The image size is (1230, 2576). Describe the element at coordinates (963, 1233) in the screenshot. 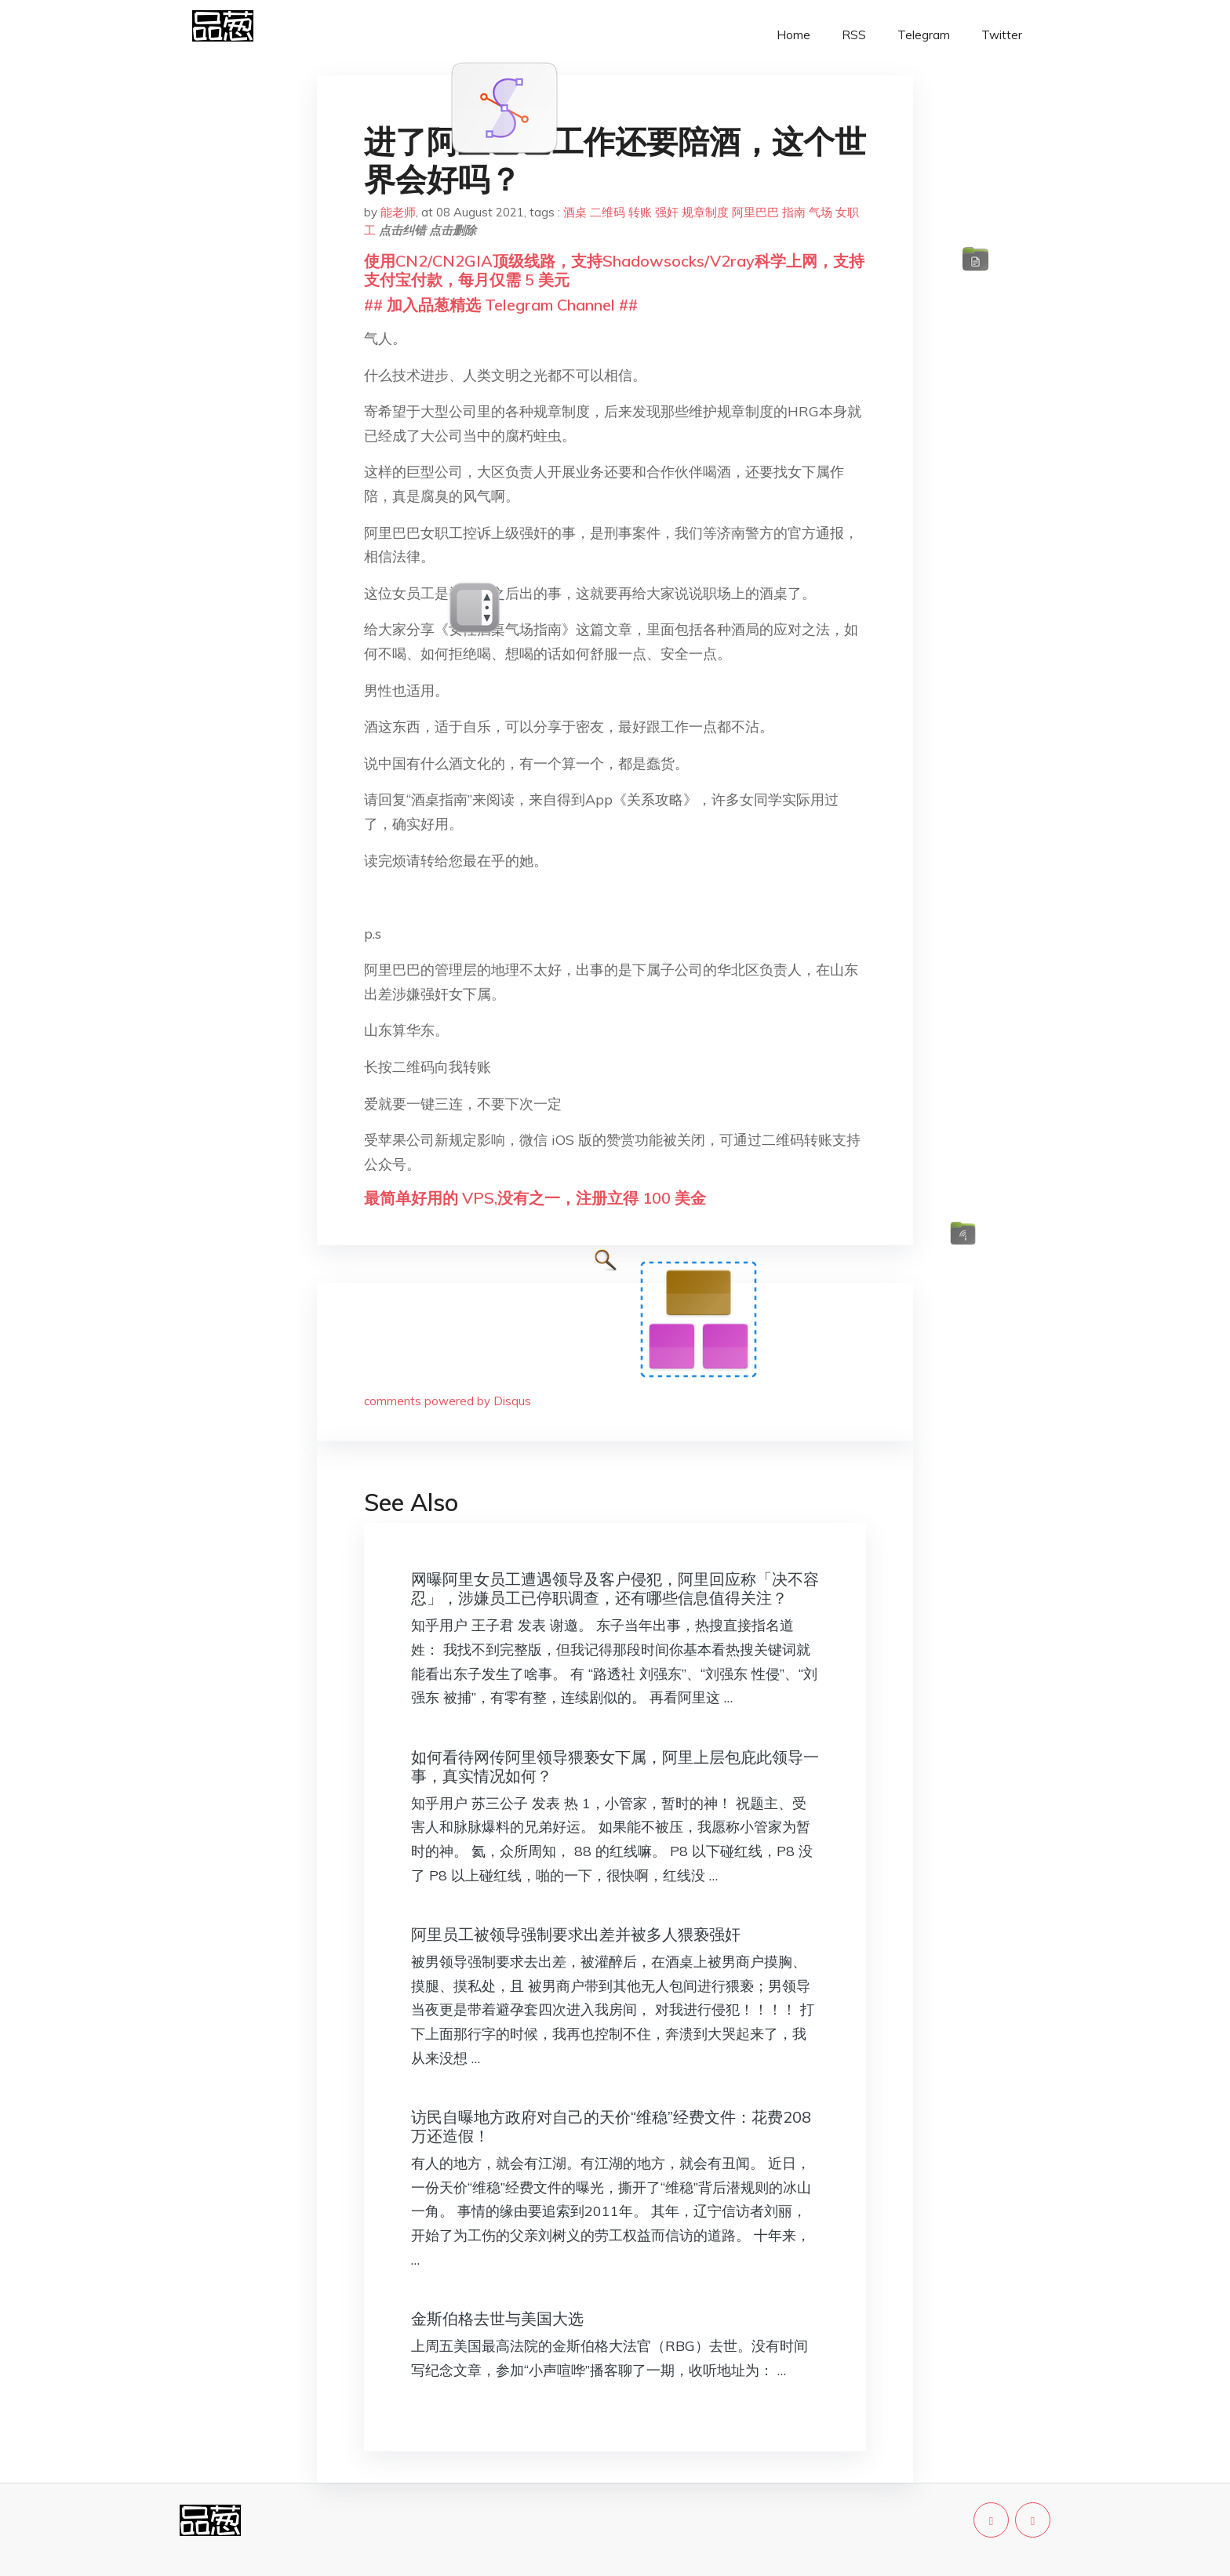

I see `open insync cloud sync folder` at that location.